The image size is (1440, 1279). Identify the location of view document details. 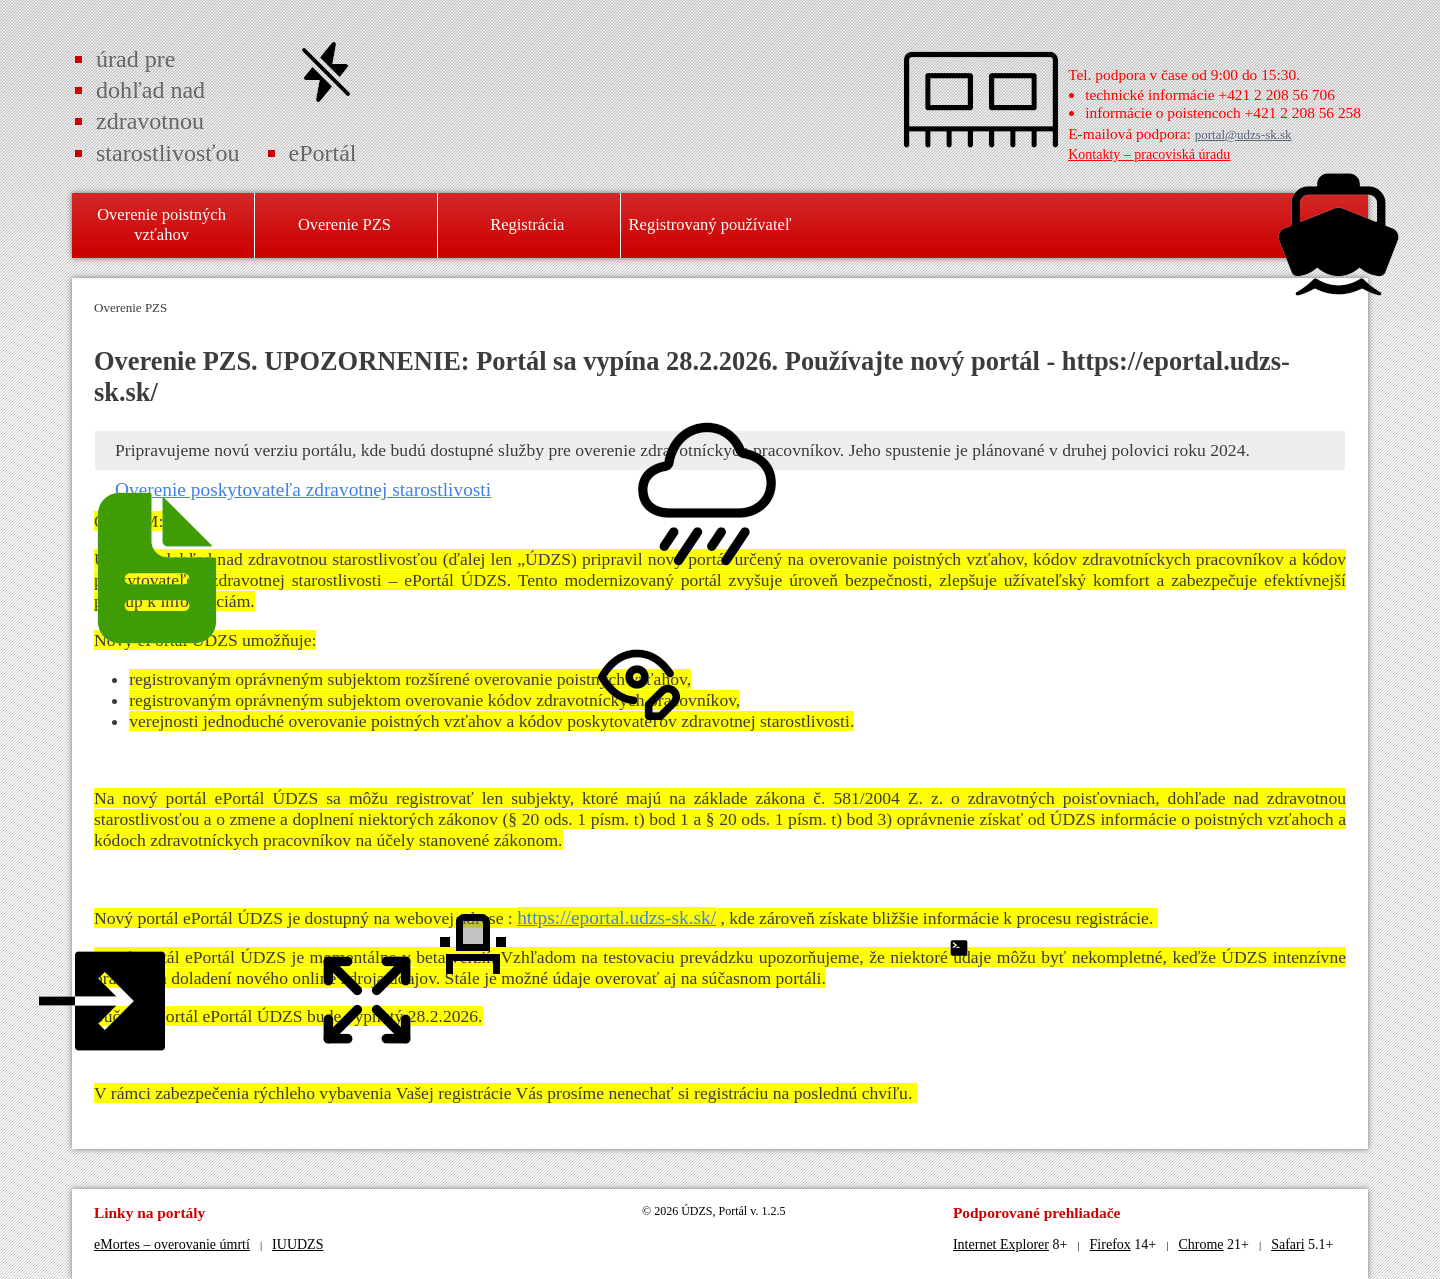
(157, 568).